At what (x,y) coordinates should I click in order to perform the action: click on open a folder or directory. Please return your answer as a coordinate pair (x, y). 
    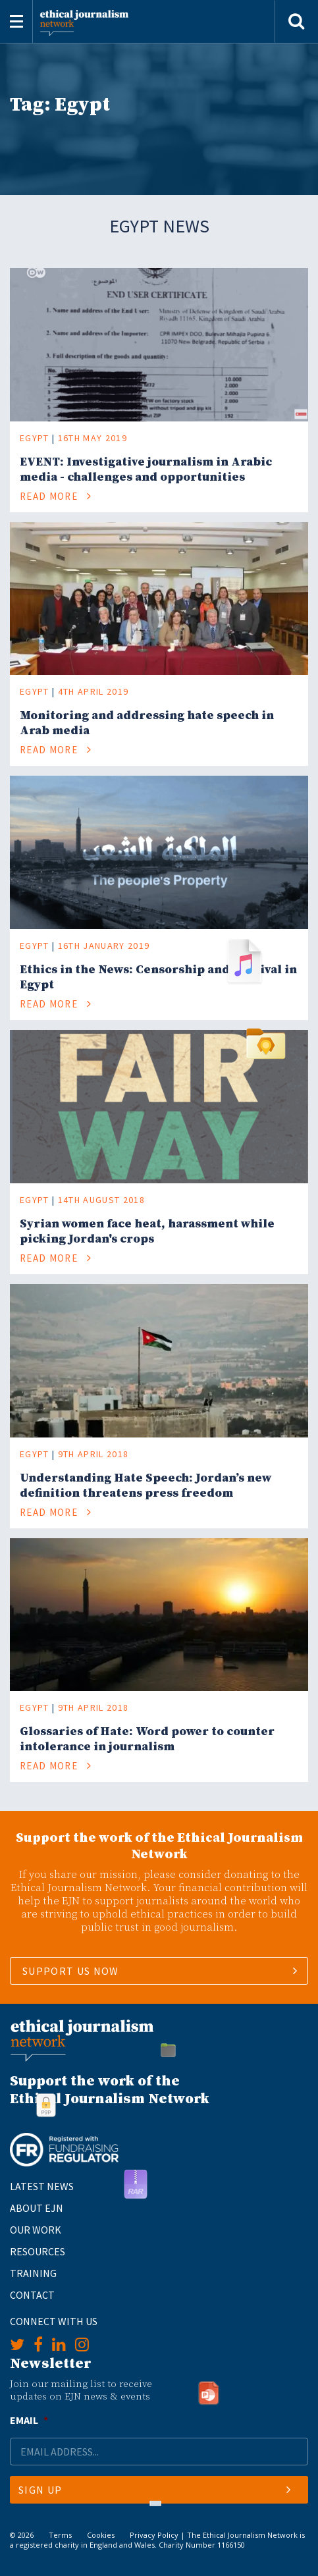
    Looking at the image, I should click on (168, 2050).